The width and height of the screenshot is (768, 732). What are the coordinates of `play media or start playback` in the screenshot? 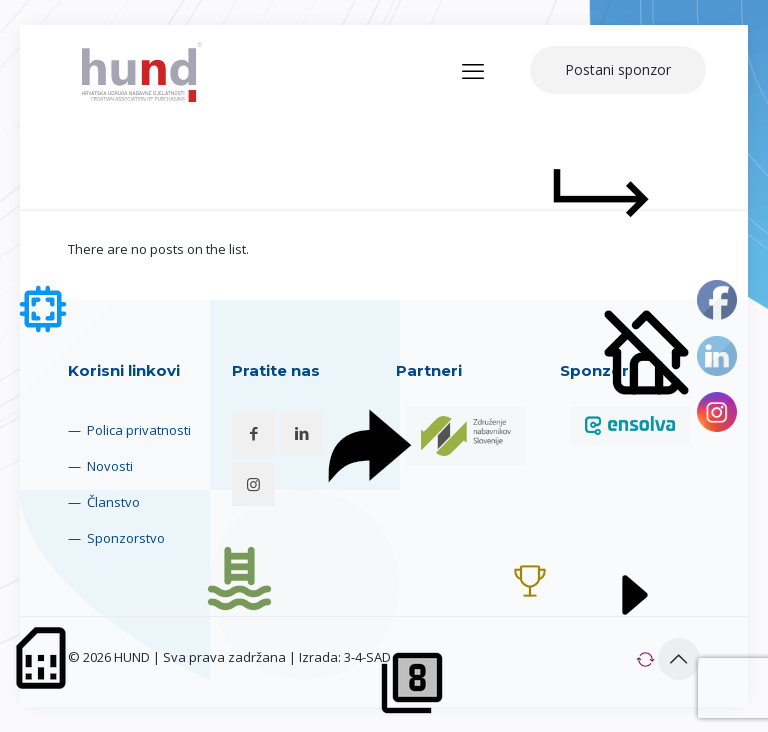 It's located at (635, 595).